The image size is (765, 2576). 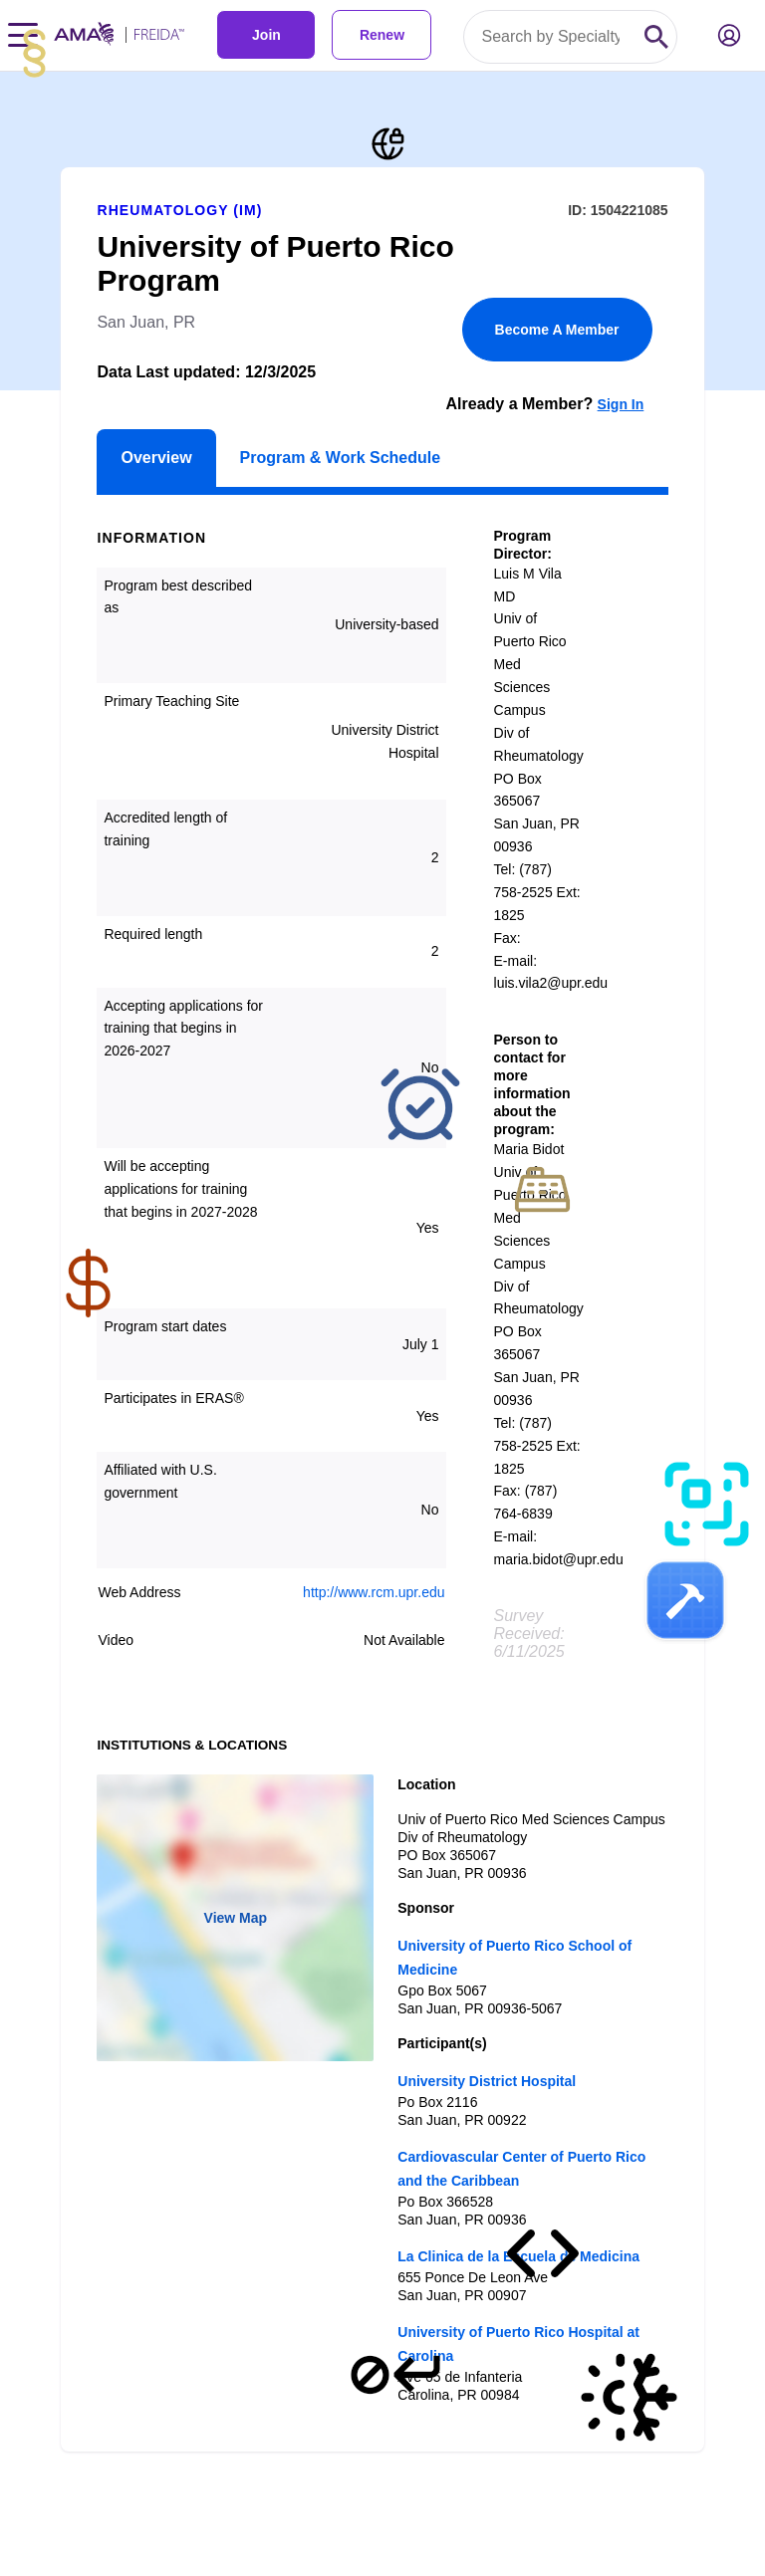 What do you see at coordinates (542, 1192) in the screenshot?
I see `access point of sale system` at bounding box center [542, 1192].